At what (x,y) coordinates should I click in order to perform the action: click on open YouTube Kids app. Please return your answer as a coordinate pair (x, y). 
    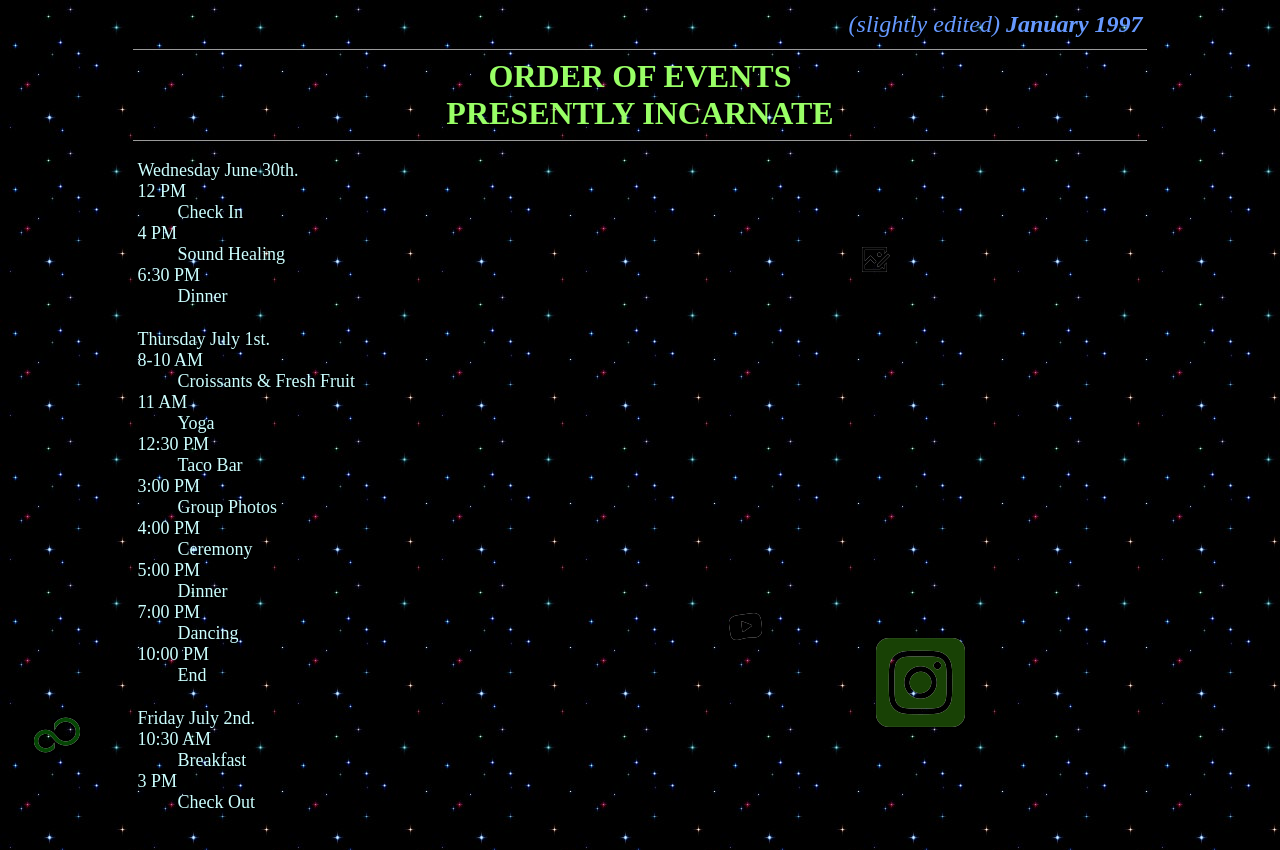
    Looking at the image, I should click on (745, 626).